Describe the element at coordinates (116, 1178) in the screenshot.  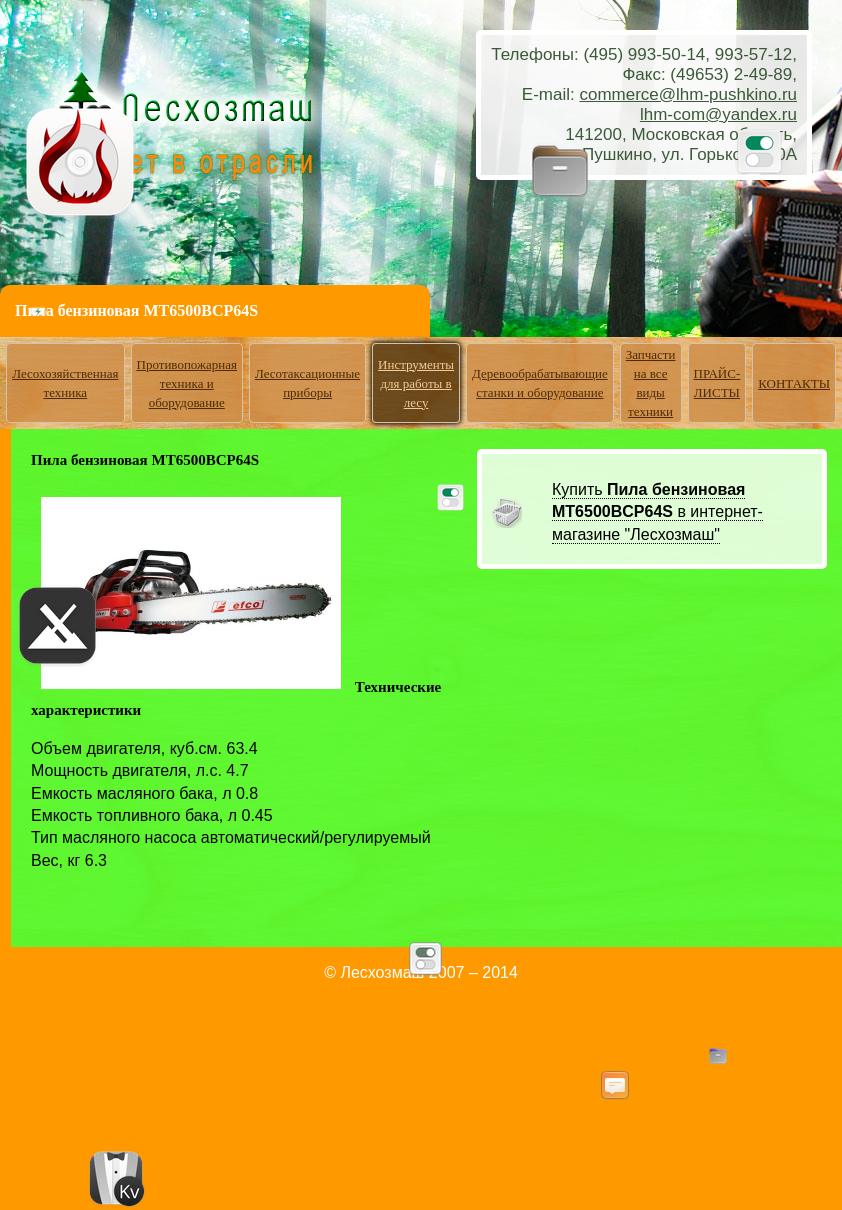
I see `open kvantum theme manager` at that location.